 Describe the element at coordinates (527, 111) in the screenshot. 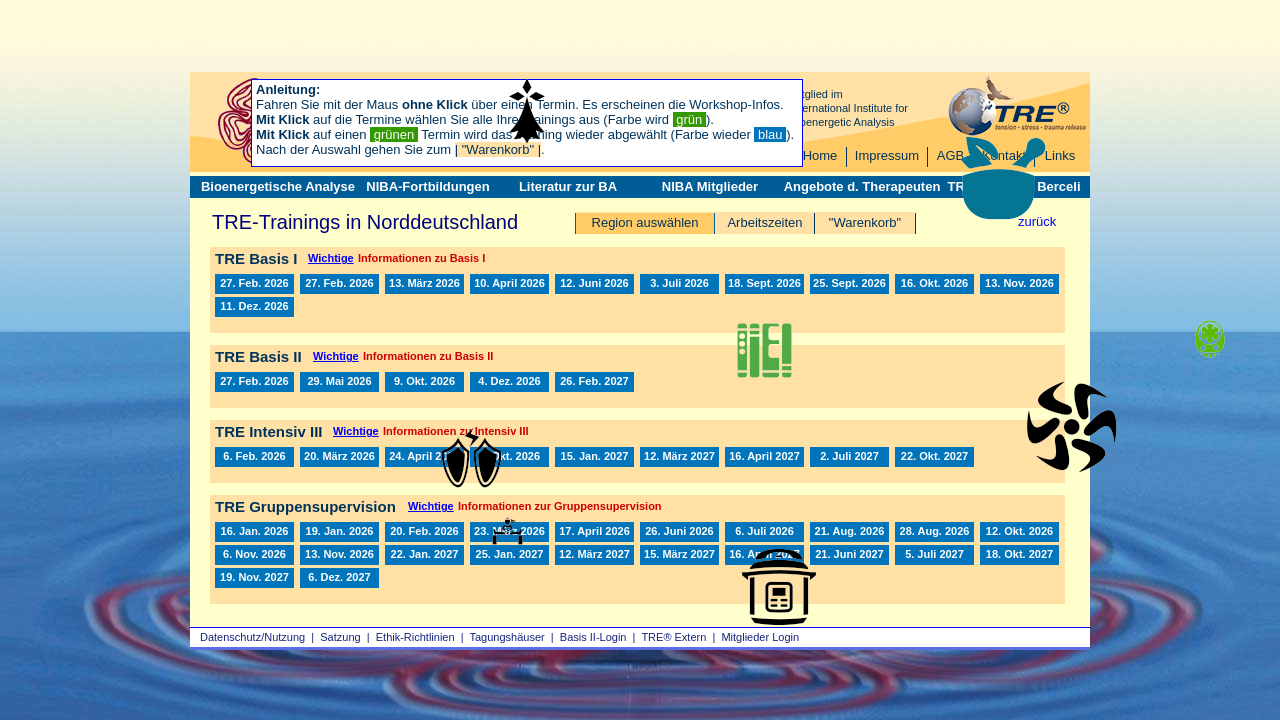

I see `heraldic ermine symbol used in coat of arms or crest designs` at that location.